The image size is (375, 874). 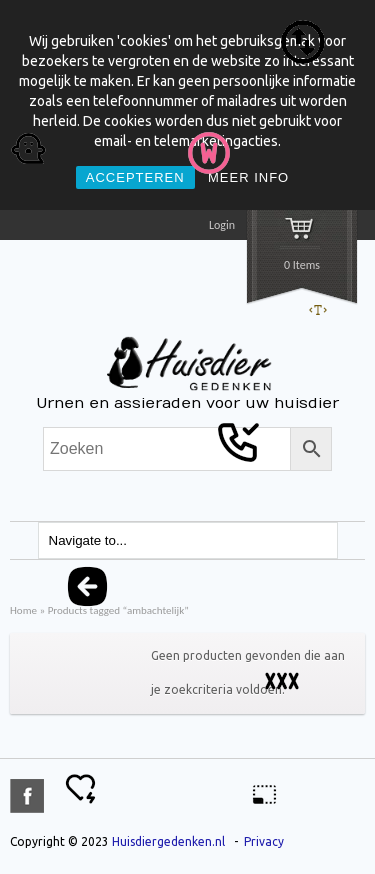 I want to click on represents a function or method parameter, so click(x=318, y=310).